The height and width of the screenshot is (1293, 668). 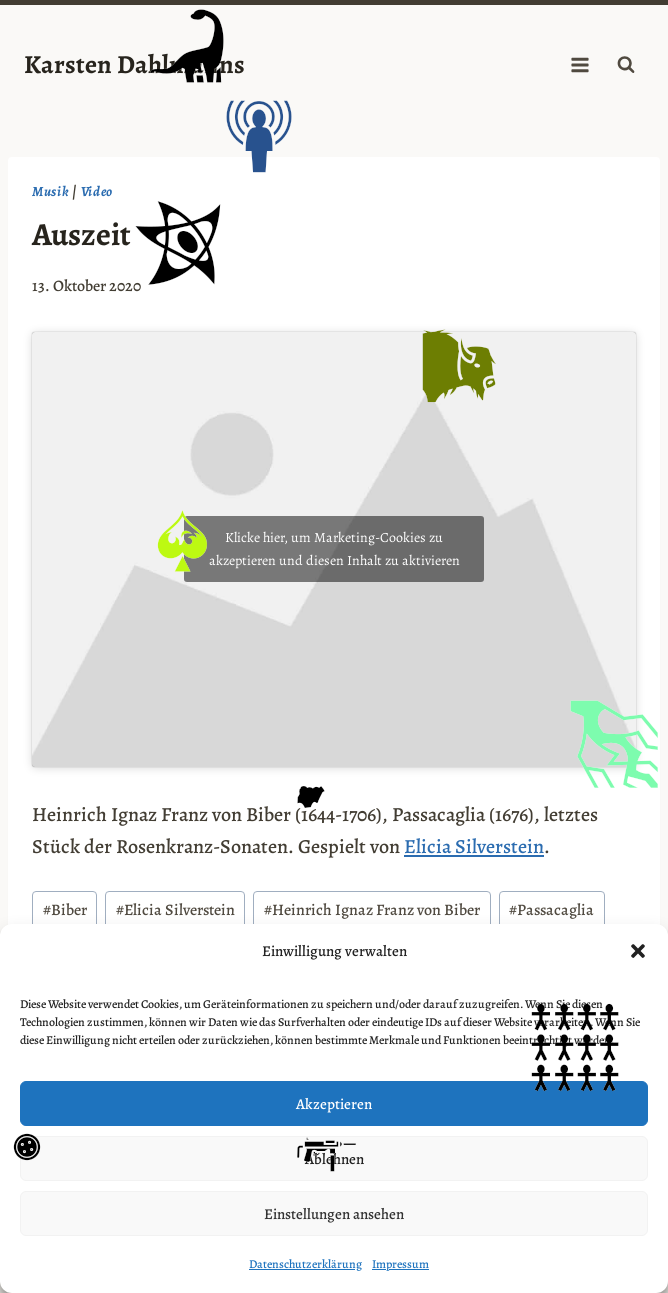 What do you see at coordinates (614, 744) in the screenshot?
I see `indicates lightning damage or electric attack ability` at bounding box center [614, 744].